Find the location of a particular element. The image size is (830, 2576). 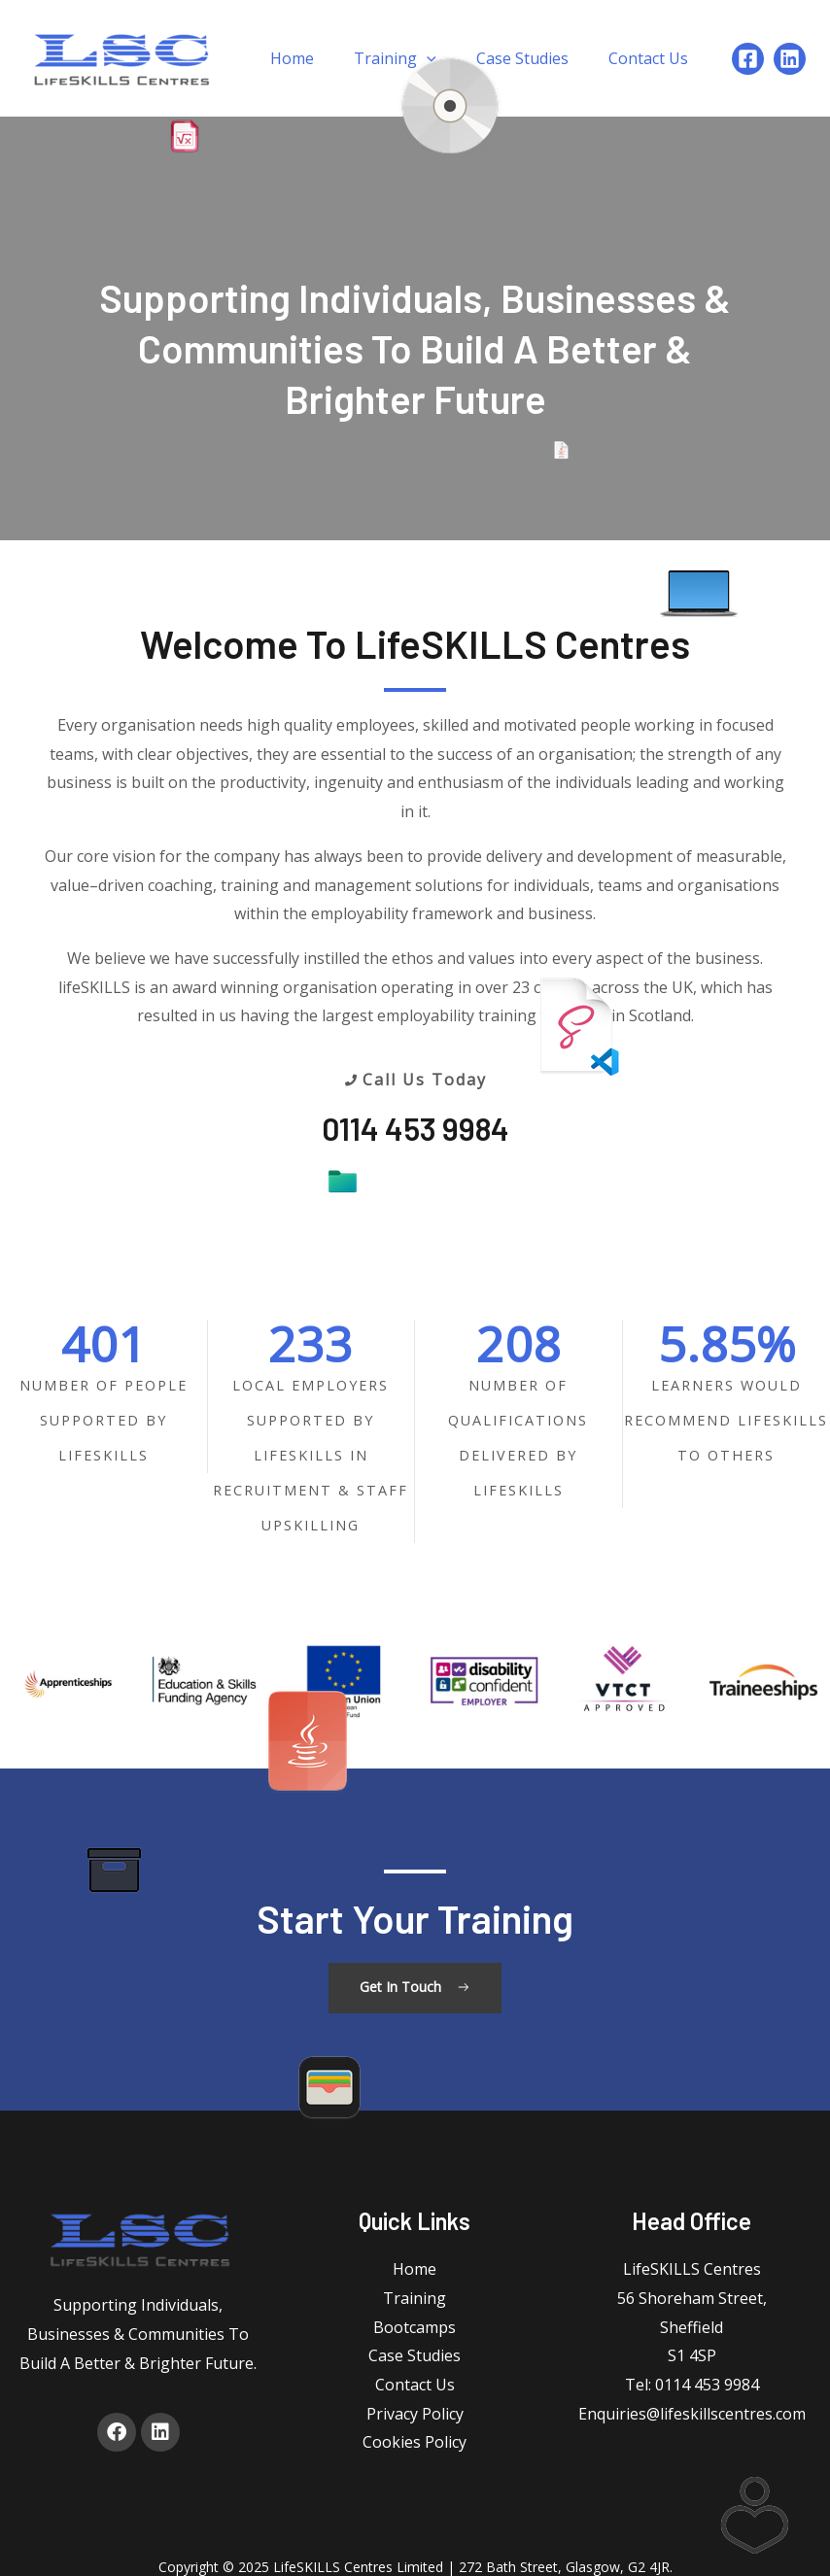

access digital wellbeing settings is located at coordinates (754, 2515).